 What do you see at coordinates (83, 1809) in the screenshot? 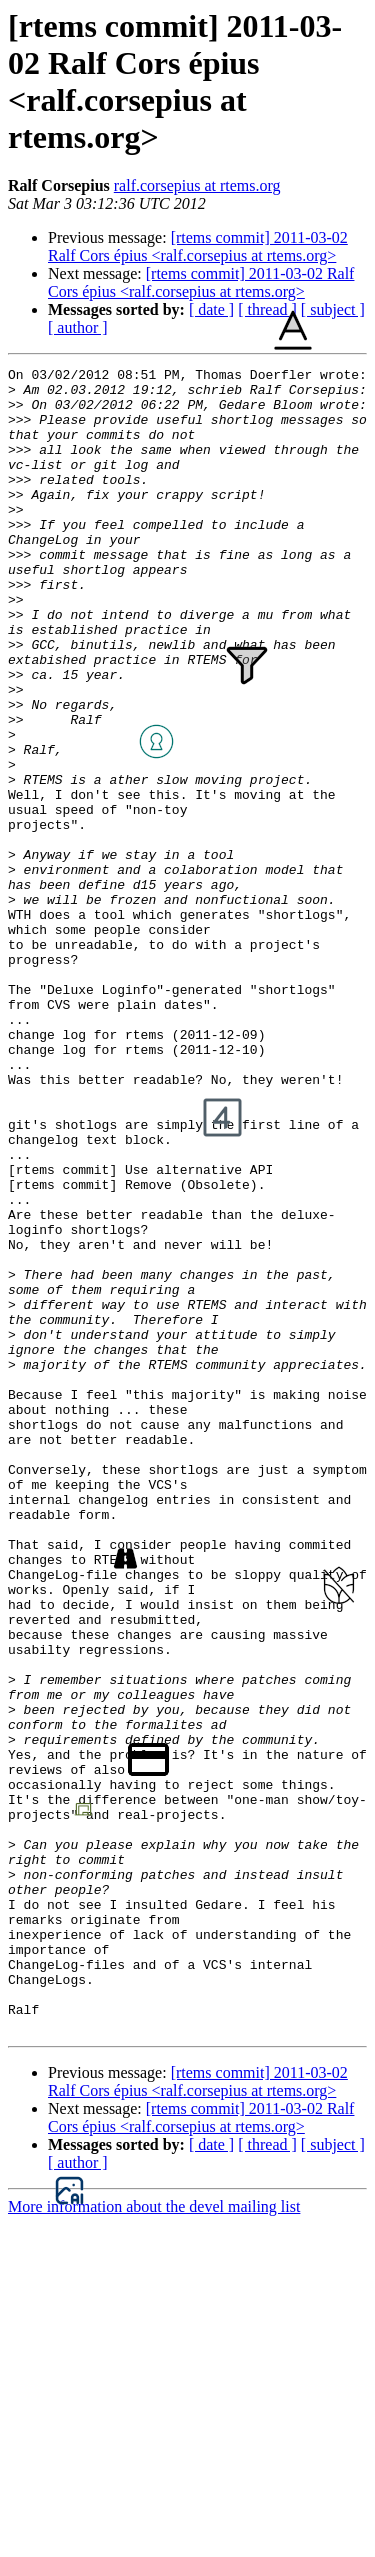
I see `open whiteboard or presentation mode` at bounding box center [83, 1809].